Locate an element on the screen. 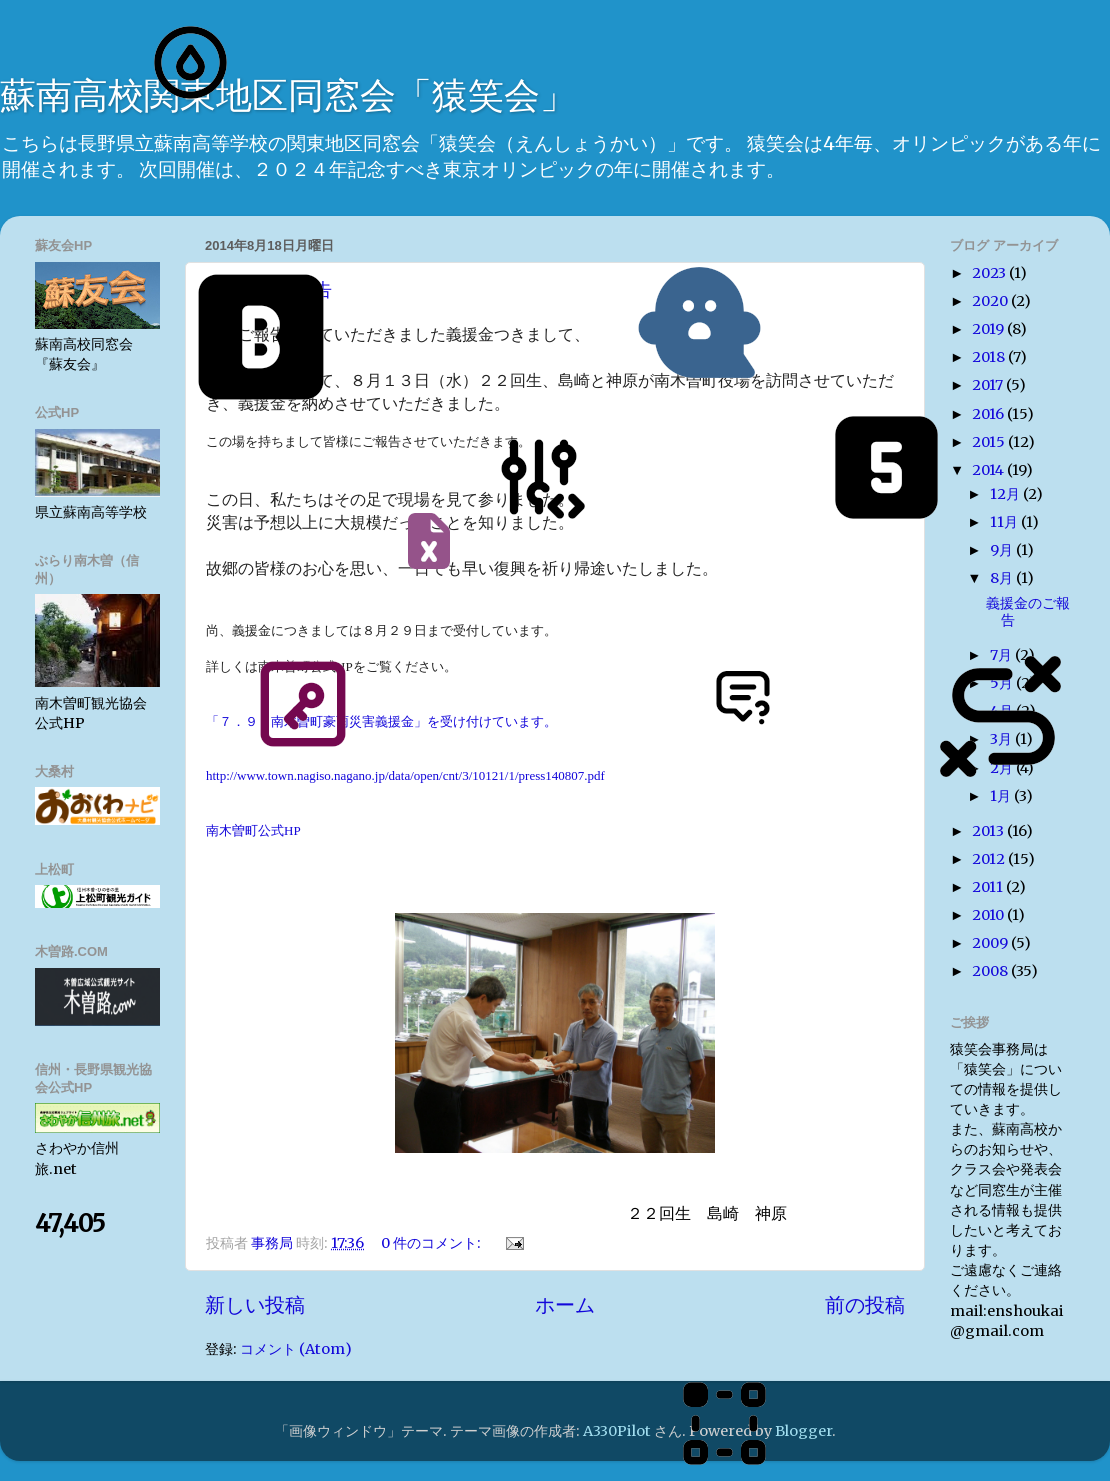  cancel or remove a route is located at coordinates (1000, 716).